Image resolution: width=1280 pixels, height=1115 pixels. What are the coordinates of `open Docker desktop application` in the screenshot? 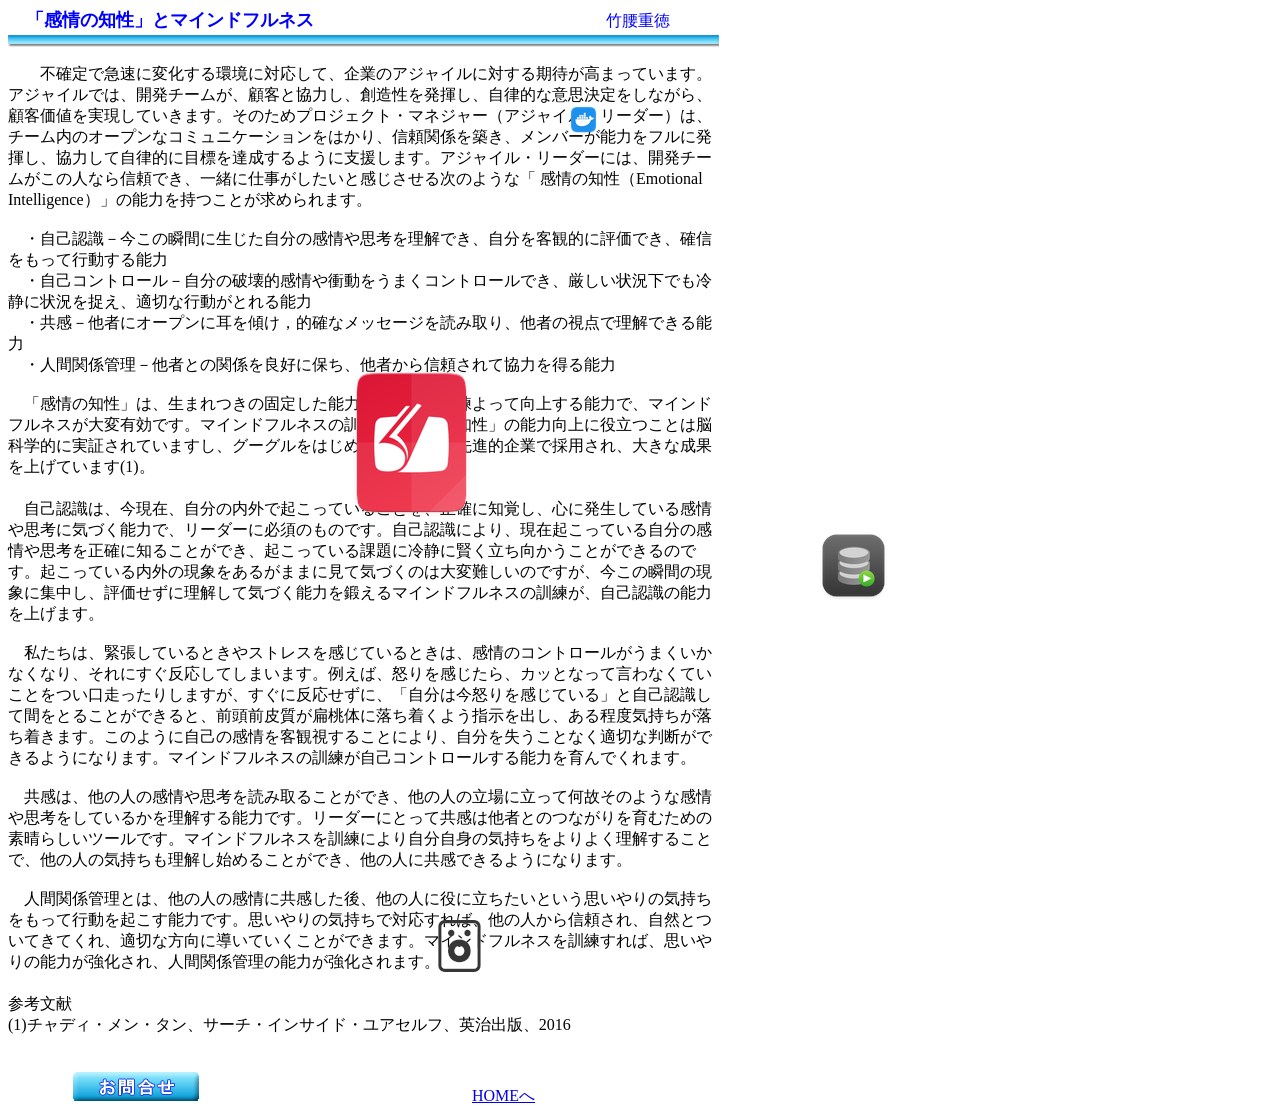 It's located at (583, 119).